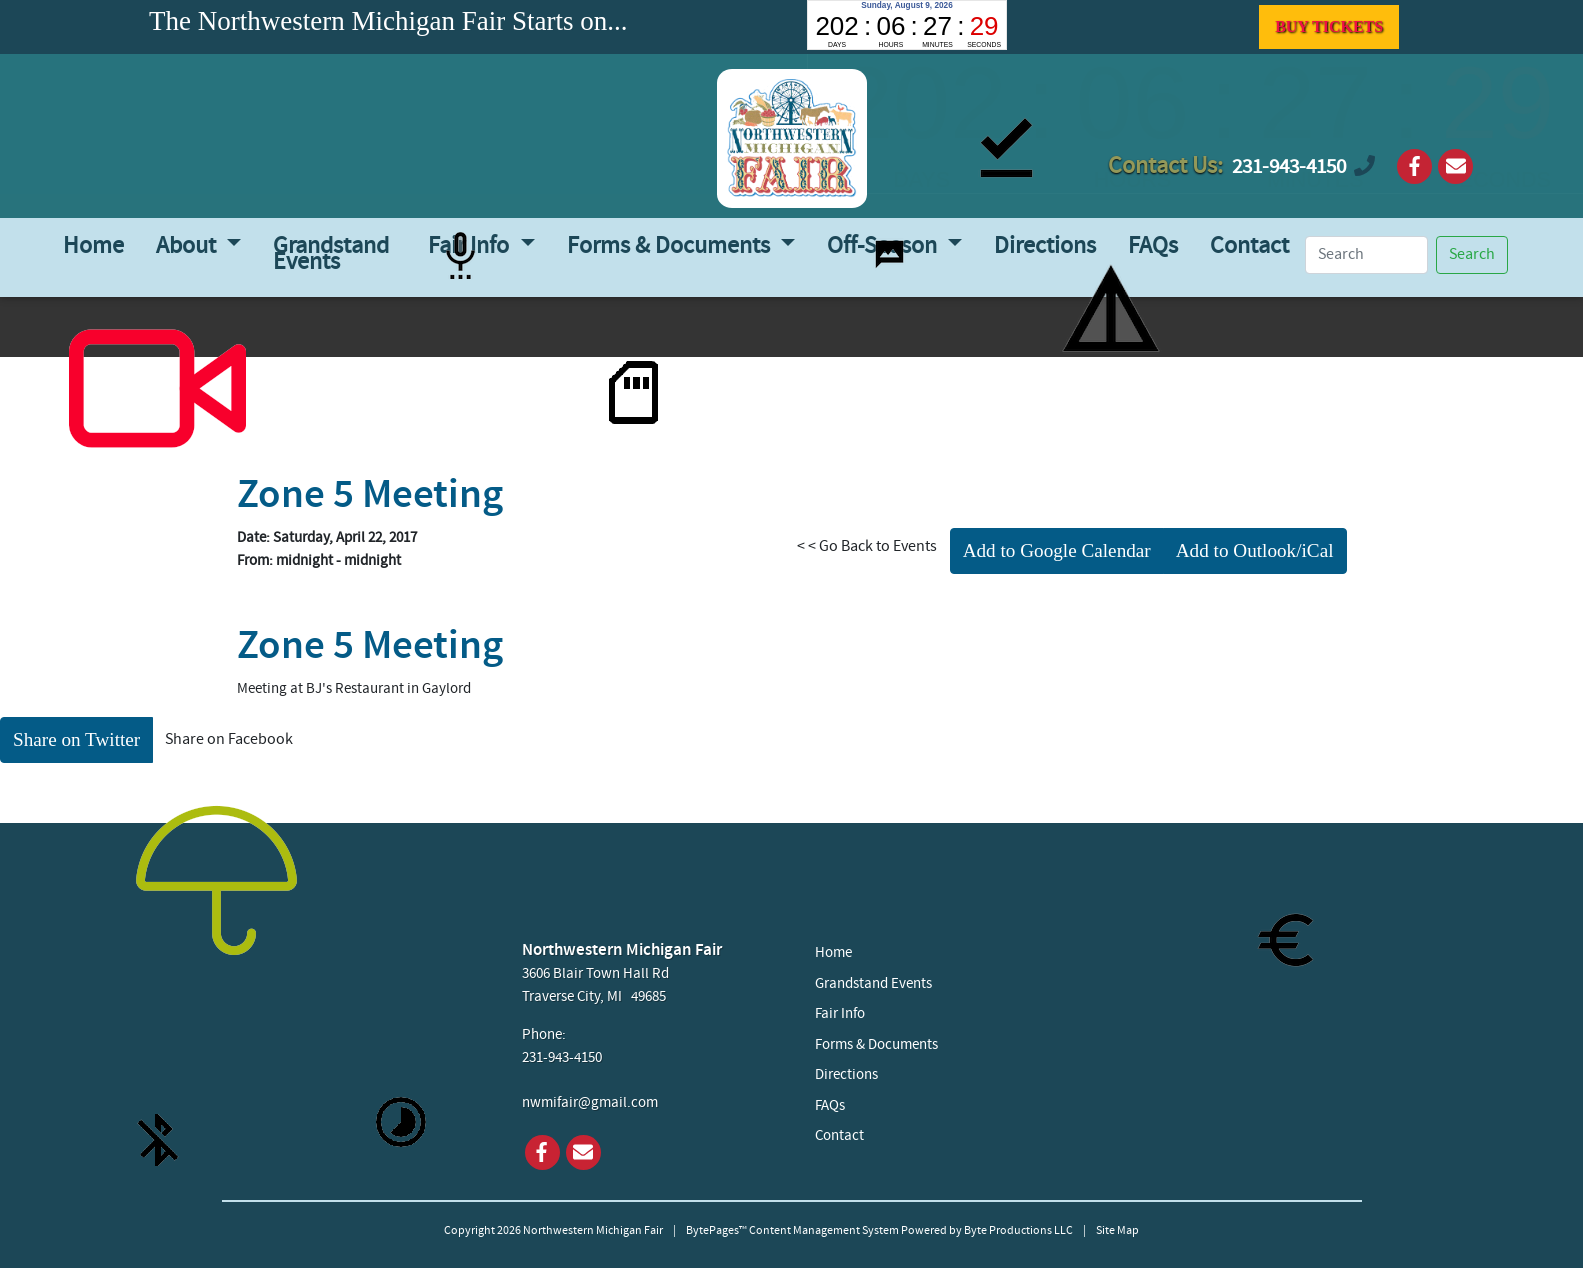 This screenshot has height=1268, width=1583. Describe the element at coordinates (401, 1122) in the screenshot. I see `access timelapse camera mode` at that location.